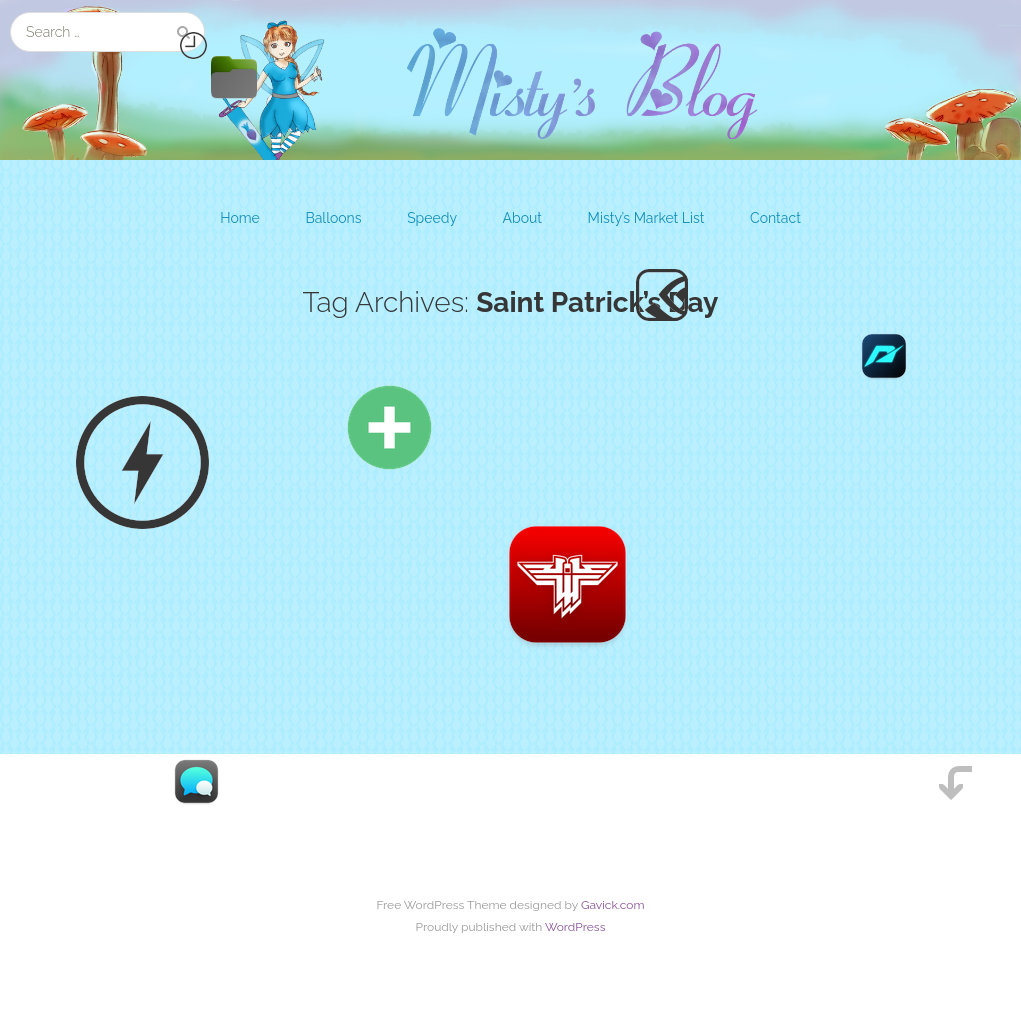 Image resolution: width=1021 pixels, height=1010 pixels. What do you see at coordinates (567, 584) in the screenshot?
I see `launch Return to Castle Wolfenstein game` at bounding box center [567, 584].